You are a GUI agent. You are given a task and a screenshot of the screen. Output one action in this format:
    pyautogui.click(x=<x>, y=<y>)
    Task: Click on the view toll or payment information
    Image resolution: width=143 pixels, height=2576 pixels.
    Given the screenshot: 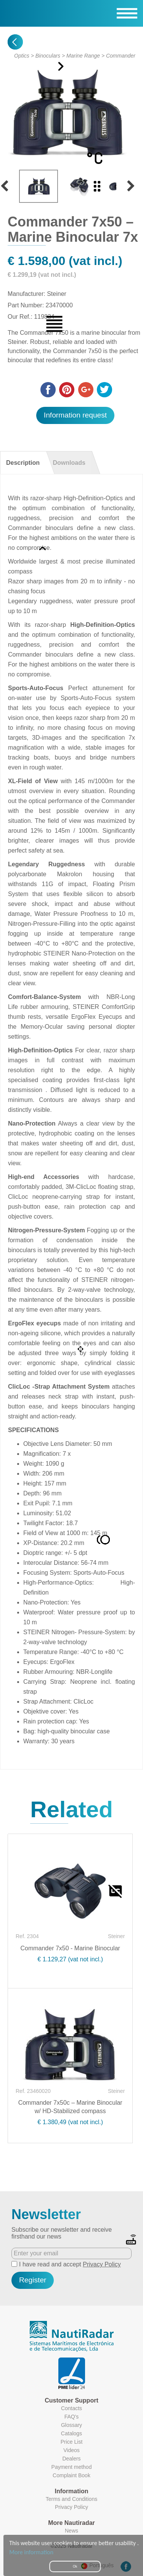 What is the action you would take?
    pyautogui.click(x=103, y=1540)
    